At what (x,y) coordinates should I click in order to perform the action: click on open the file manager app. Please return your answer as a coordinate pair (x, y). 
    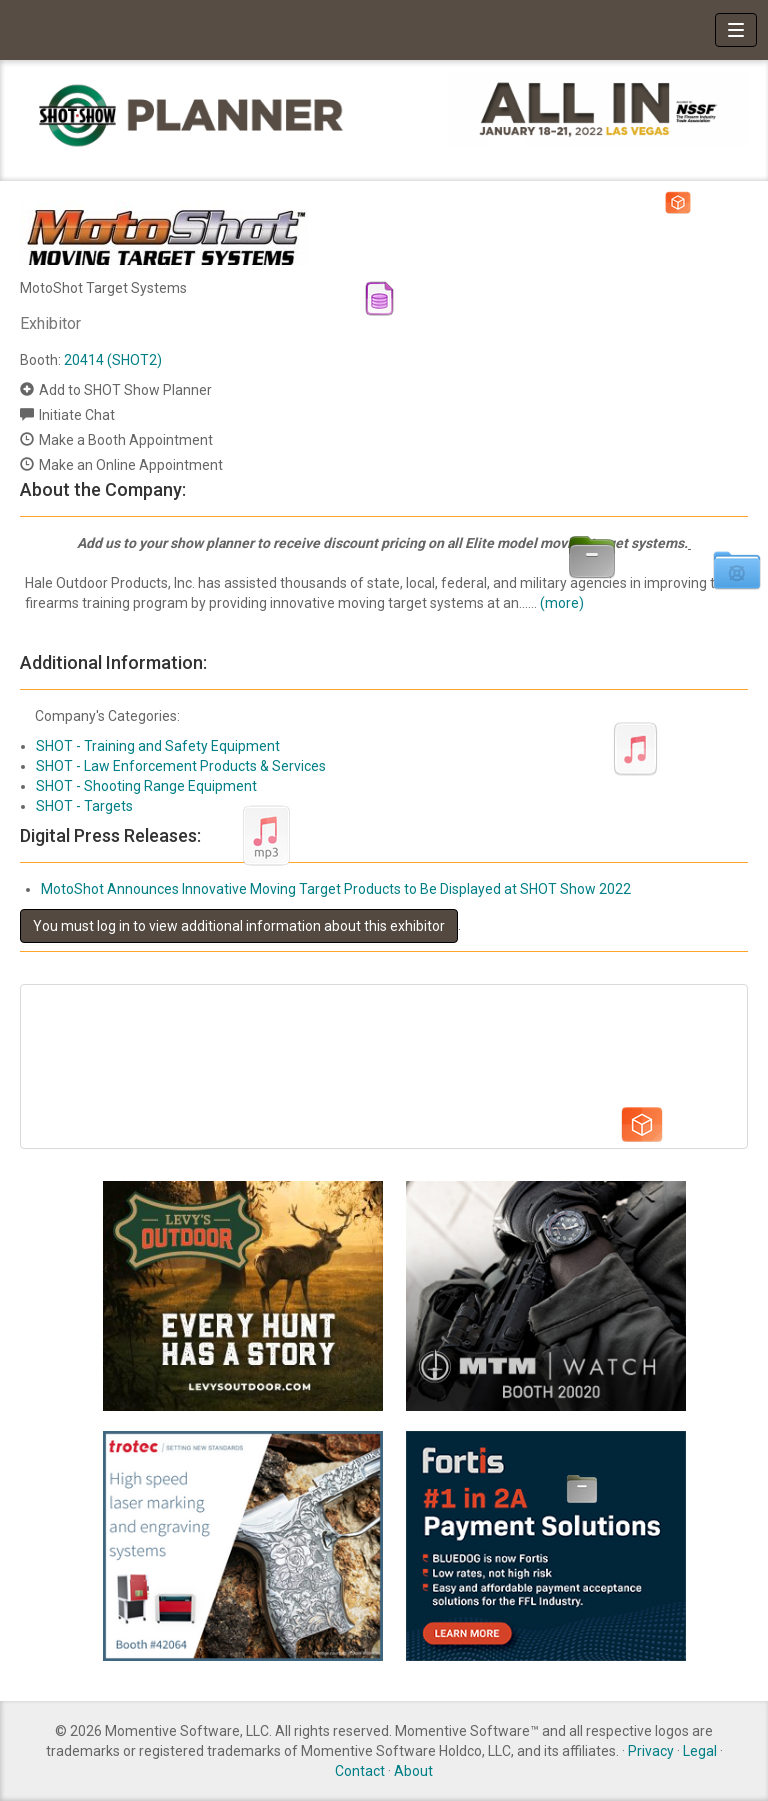
    Looking at the image, I should click on (592, 557).